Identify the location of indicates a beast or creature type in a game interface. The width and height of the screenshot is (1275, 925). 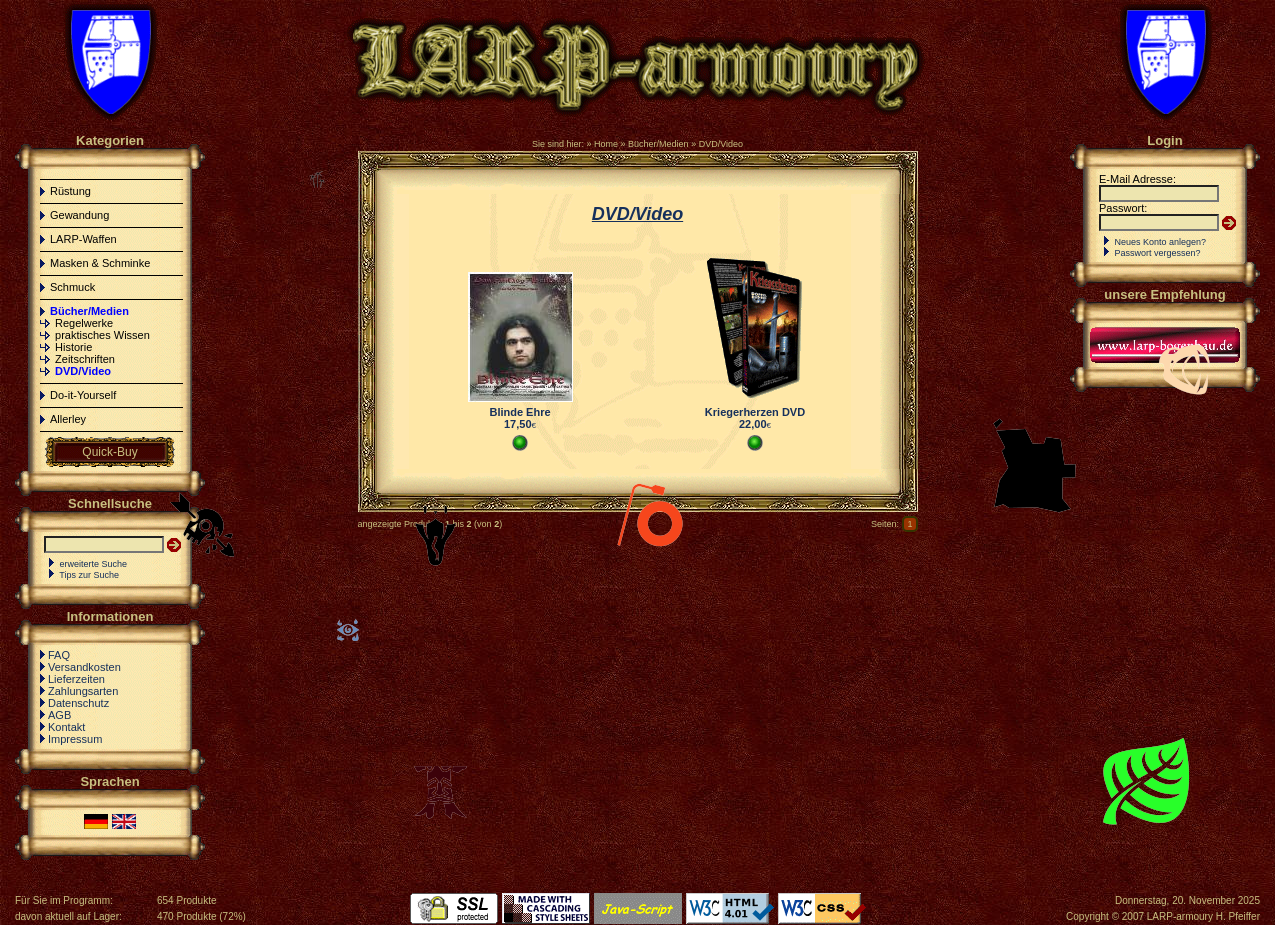
(1184, 369).